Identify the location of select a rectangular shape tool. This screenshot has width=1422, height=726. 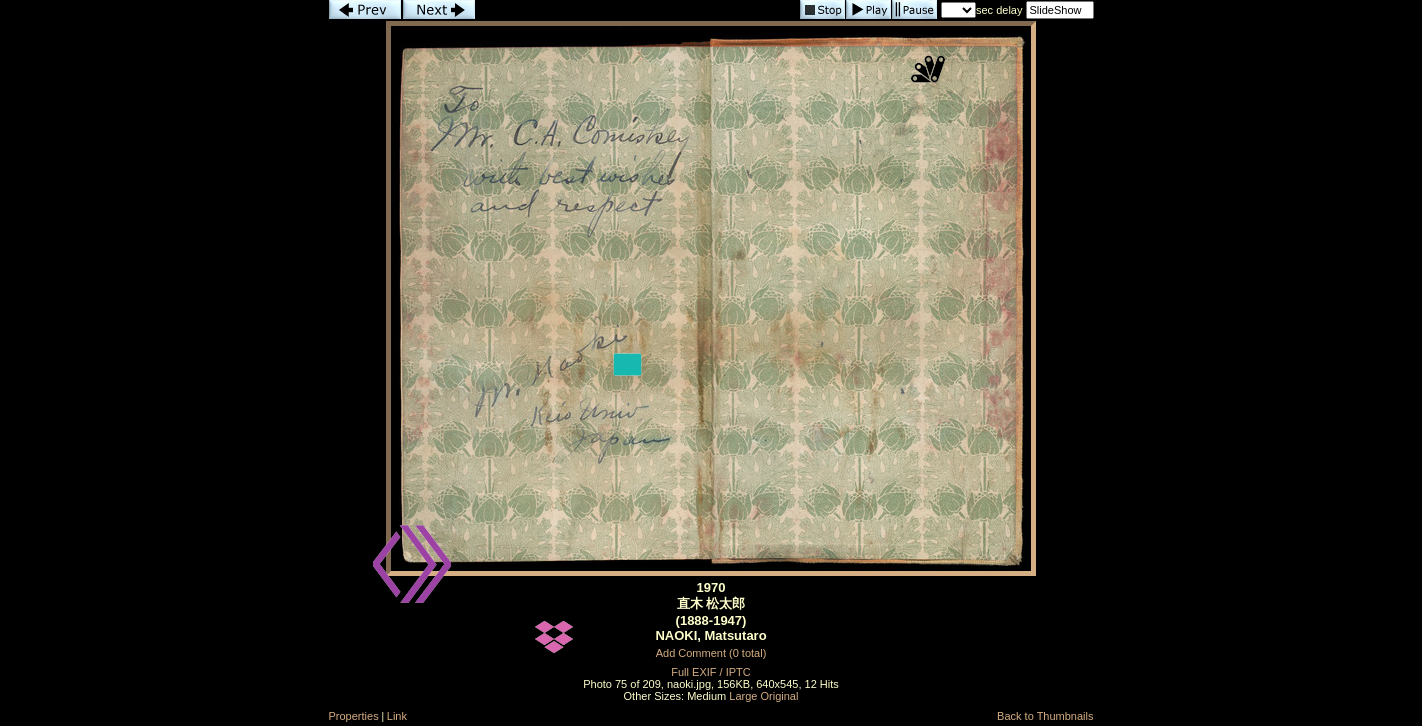
(627, 364).